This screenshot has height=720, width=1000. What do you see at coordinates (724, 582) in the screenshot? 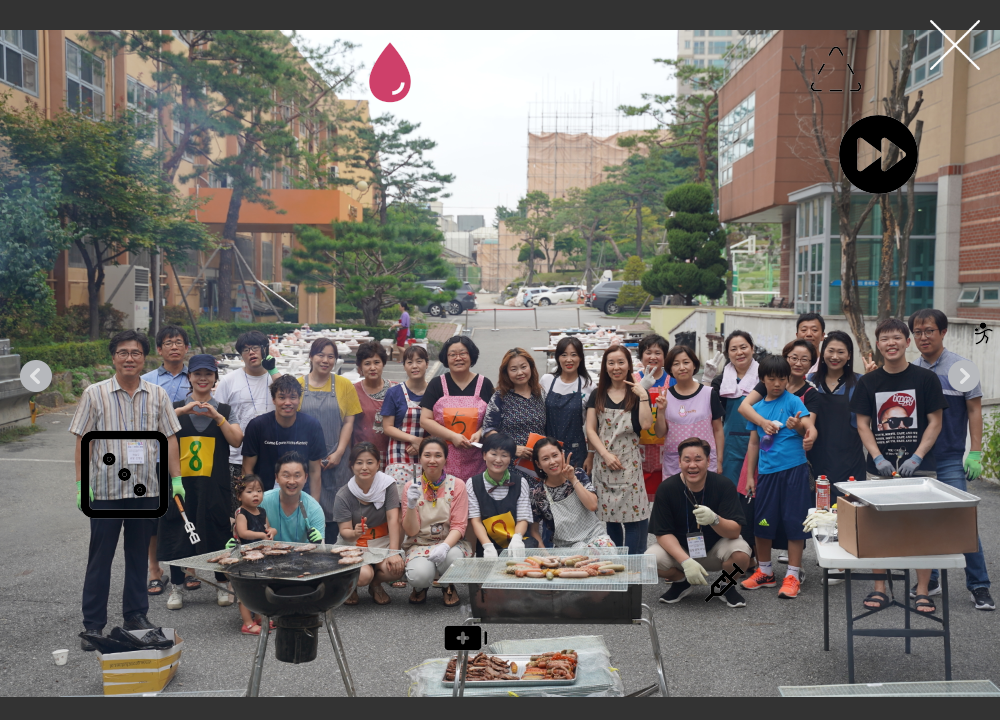
I see `access vaccination records` at bounding box center [724, 582].